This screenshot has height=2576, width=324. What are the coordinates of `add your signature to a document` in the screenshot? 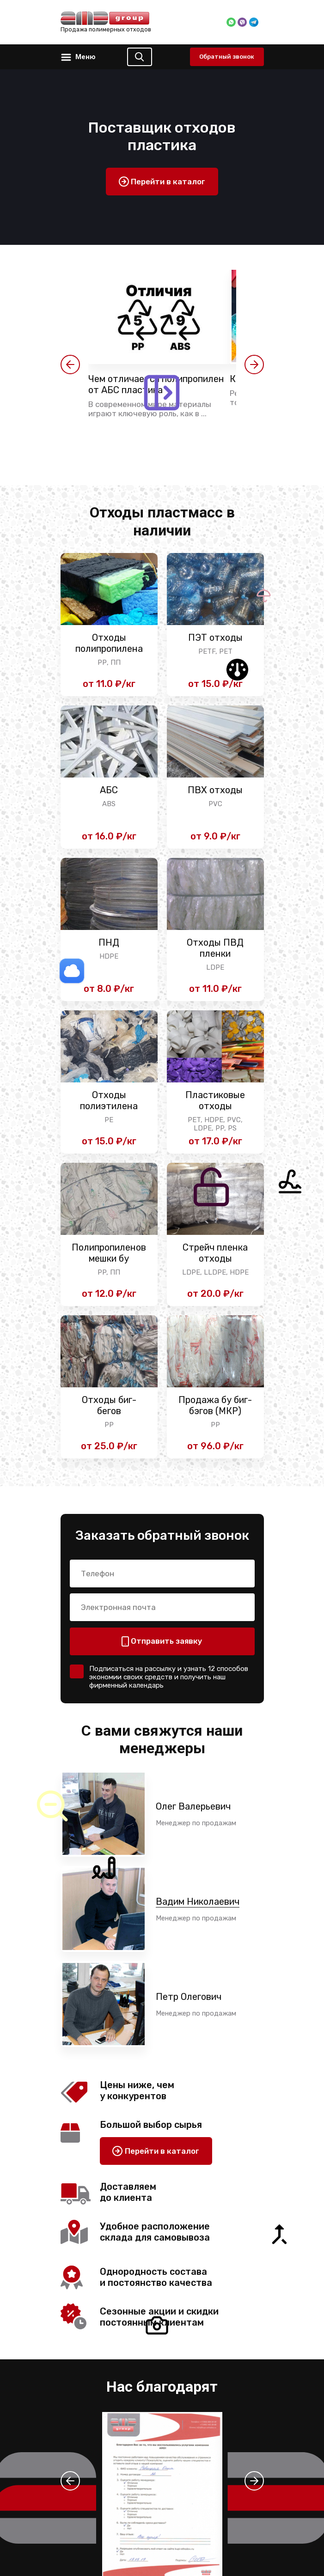 It's located at (290, 1182).